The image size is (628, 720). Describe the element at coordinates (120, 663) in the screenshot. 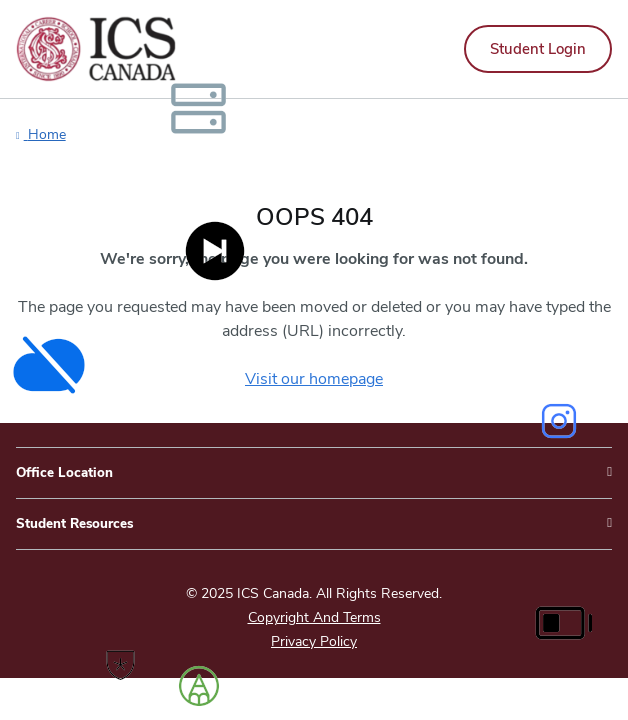

I see `view security rating or trust status` at that location.